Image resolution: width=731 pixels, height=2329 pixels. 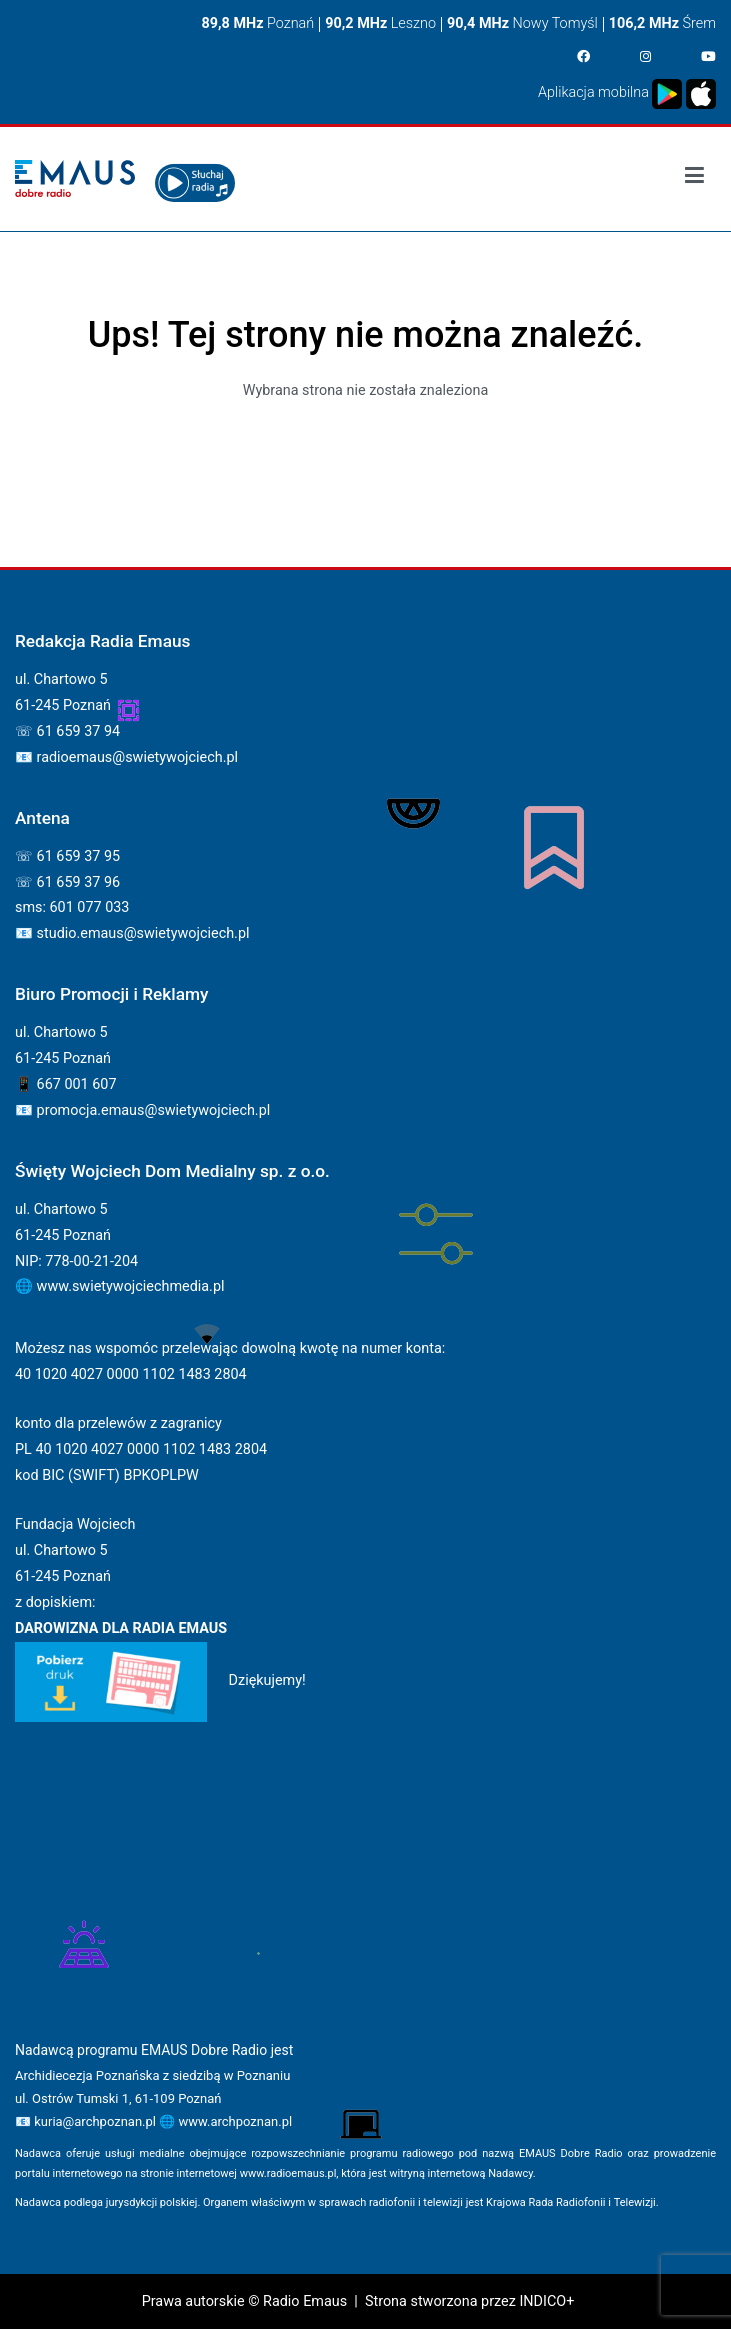 What do you see at coordinates (128, 710) in the screenshot?
I see `select all items` at bounding box center [128, 710].